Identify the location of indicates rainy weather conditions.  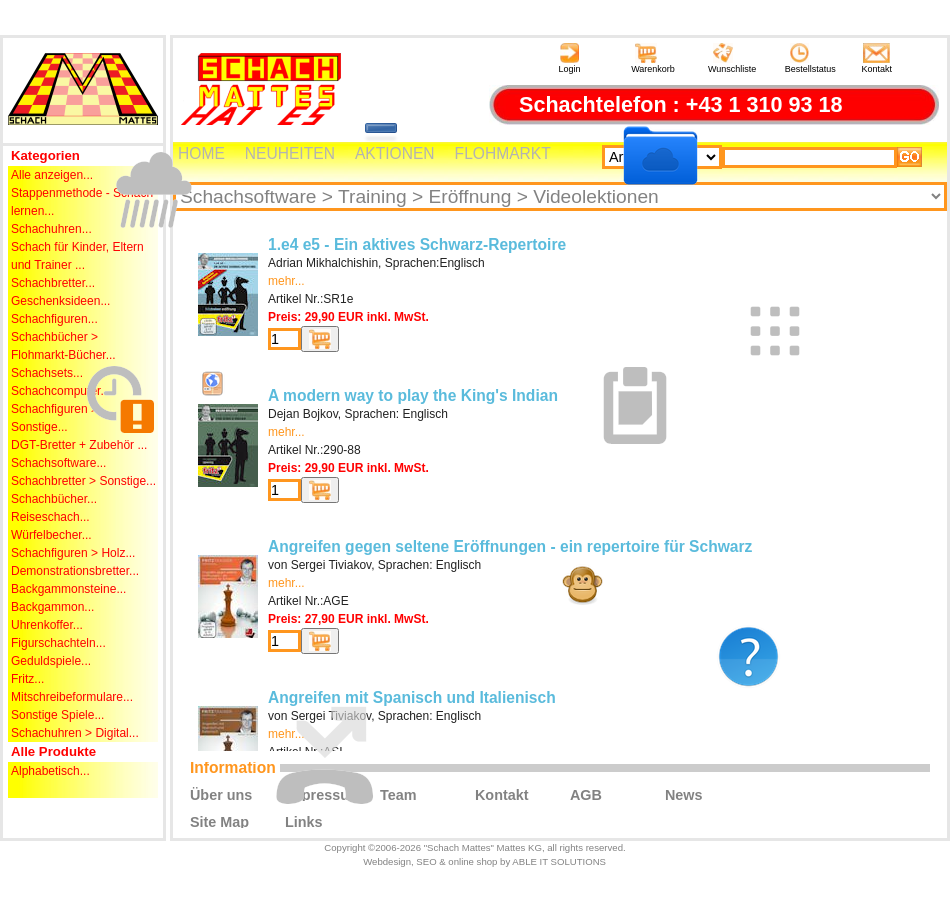
(154, 190).